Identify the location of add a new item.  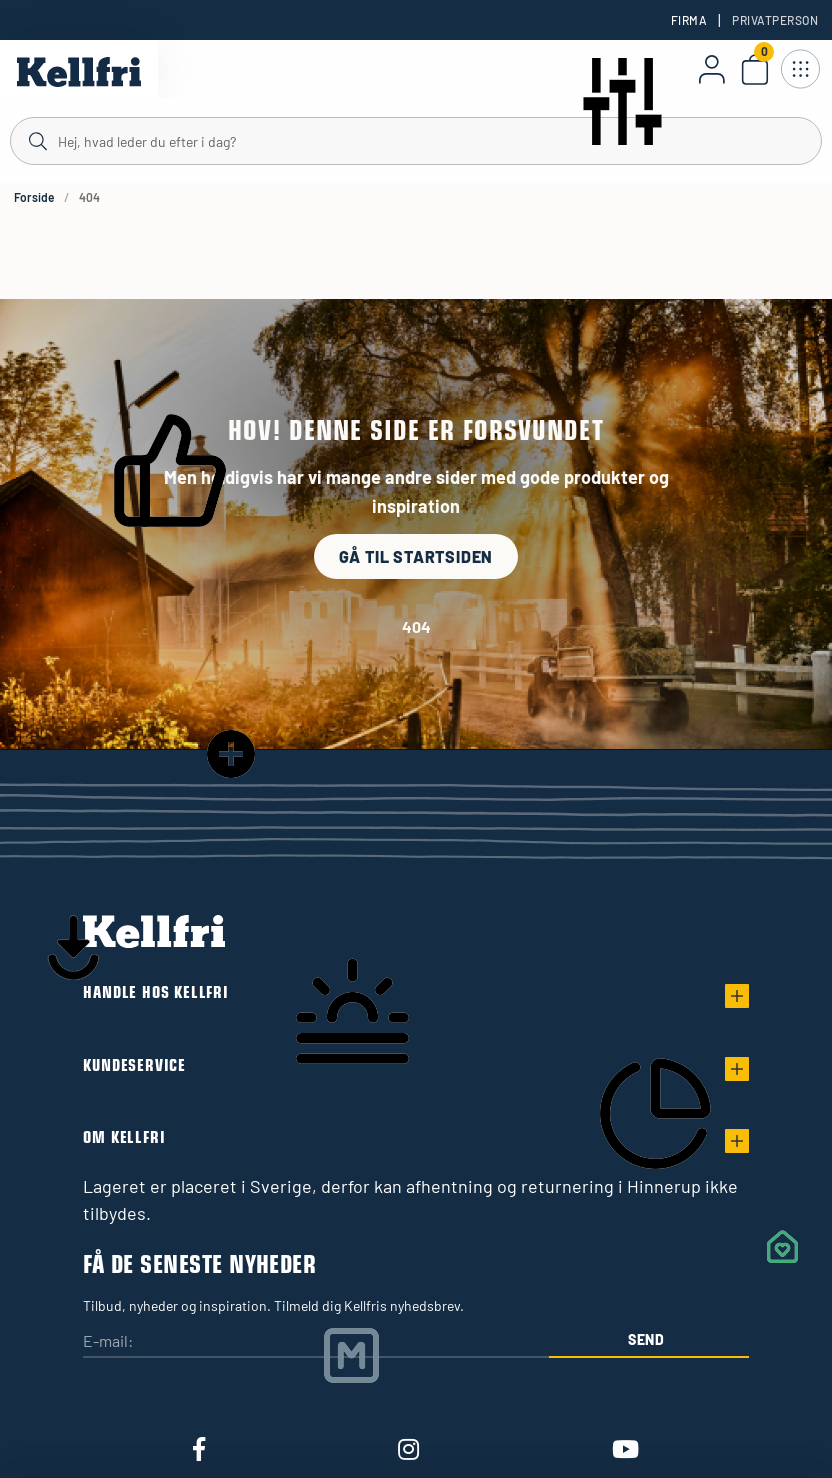
(231, 754).